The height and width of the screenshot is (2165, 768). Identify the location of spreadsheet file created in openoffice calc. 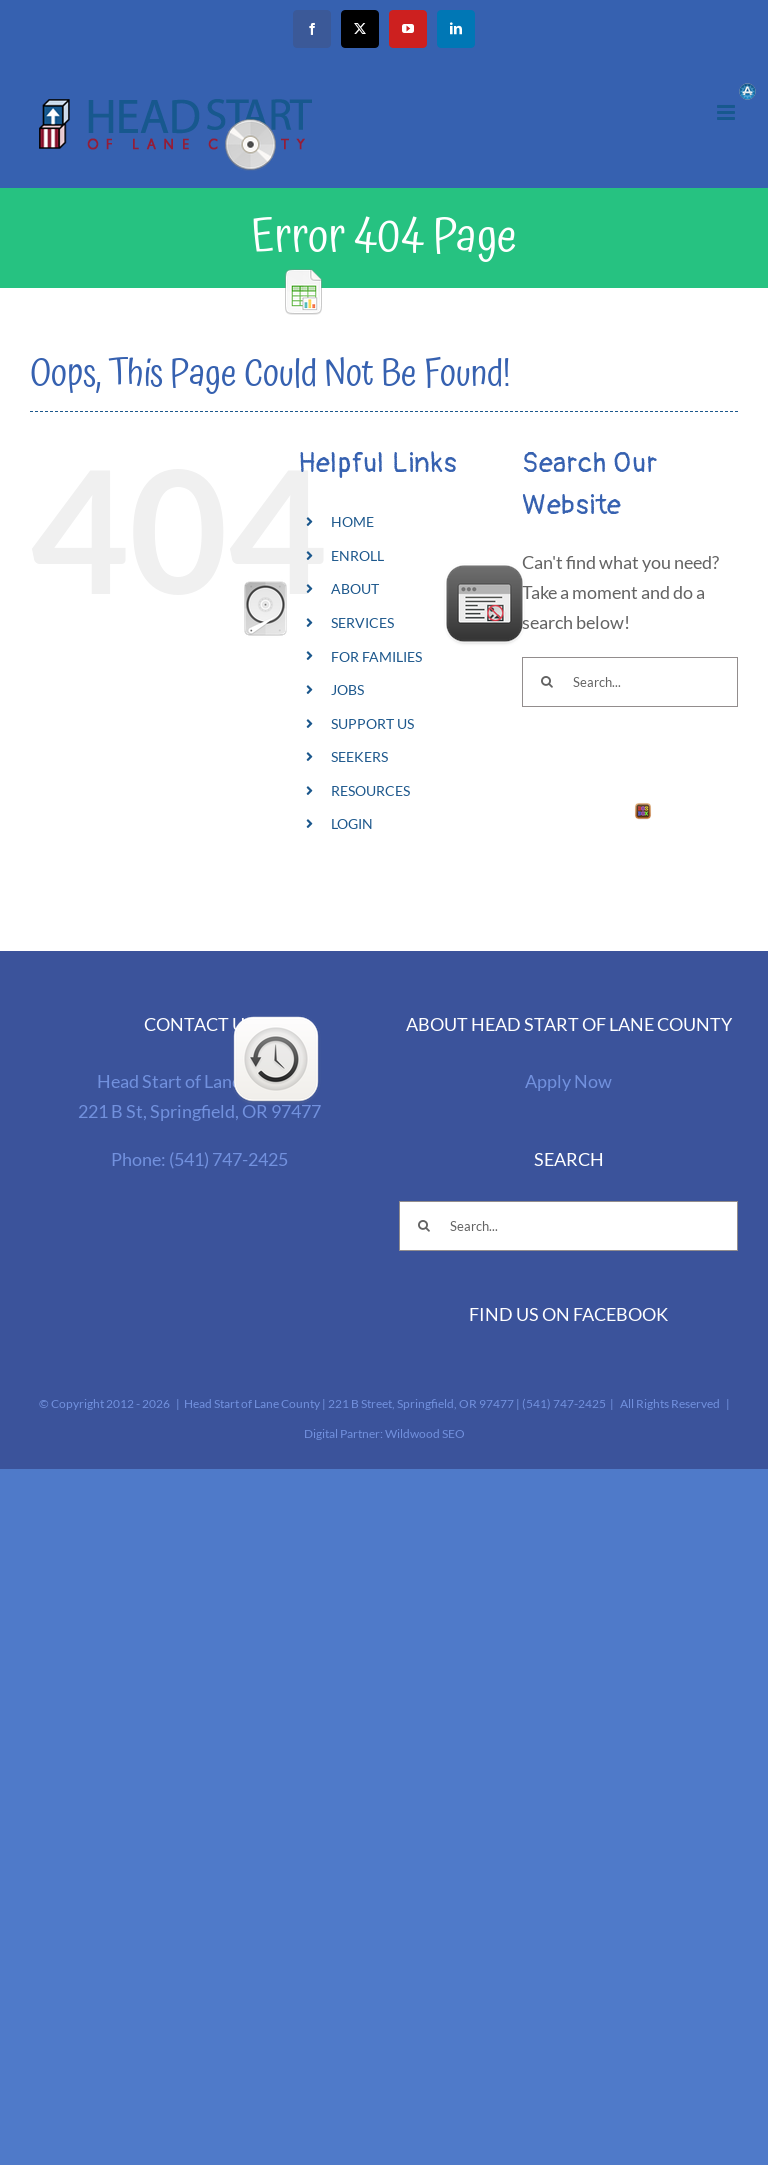
(303, 291).